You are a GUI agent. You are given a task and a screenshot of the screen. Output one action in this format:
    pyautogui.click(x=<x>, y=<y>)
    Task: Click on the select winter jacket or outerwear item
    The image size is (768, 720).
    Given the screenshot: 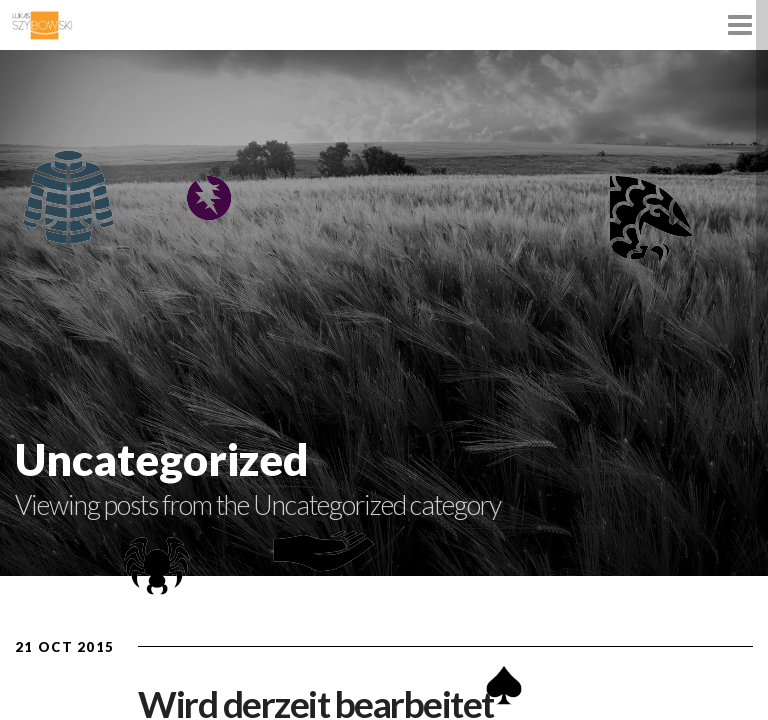 What is the action you would take?
    pyautogui.click(x=68, y=196)
    